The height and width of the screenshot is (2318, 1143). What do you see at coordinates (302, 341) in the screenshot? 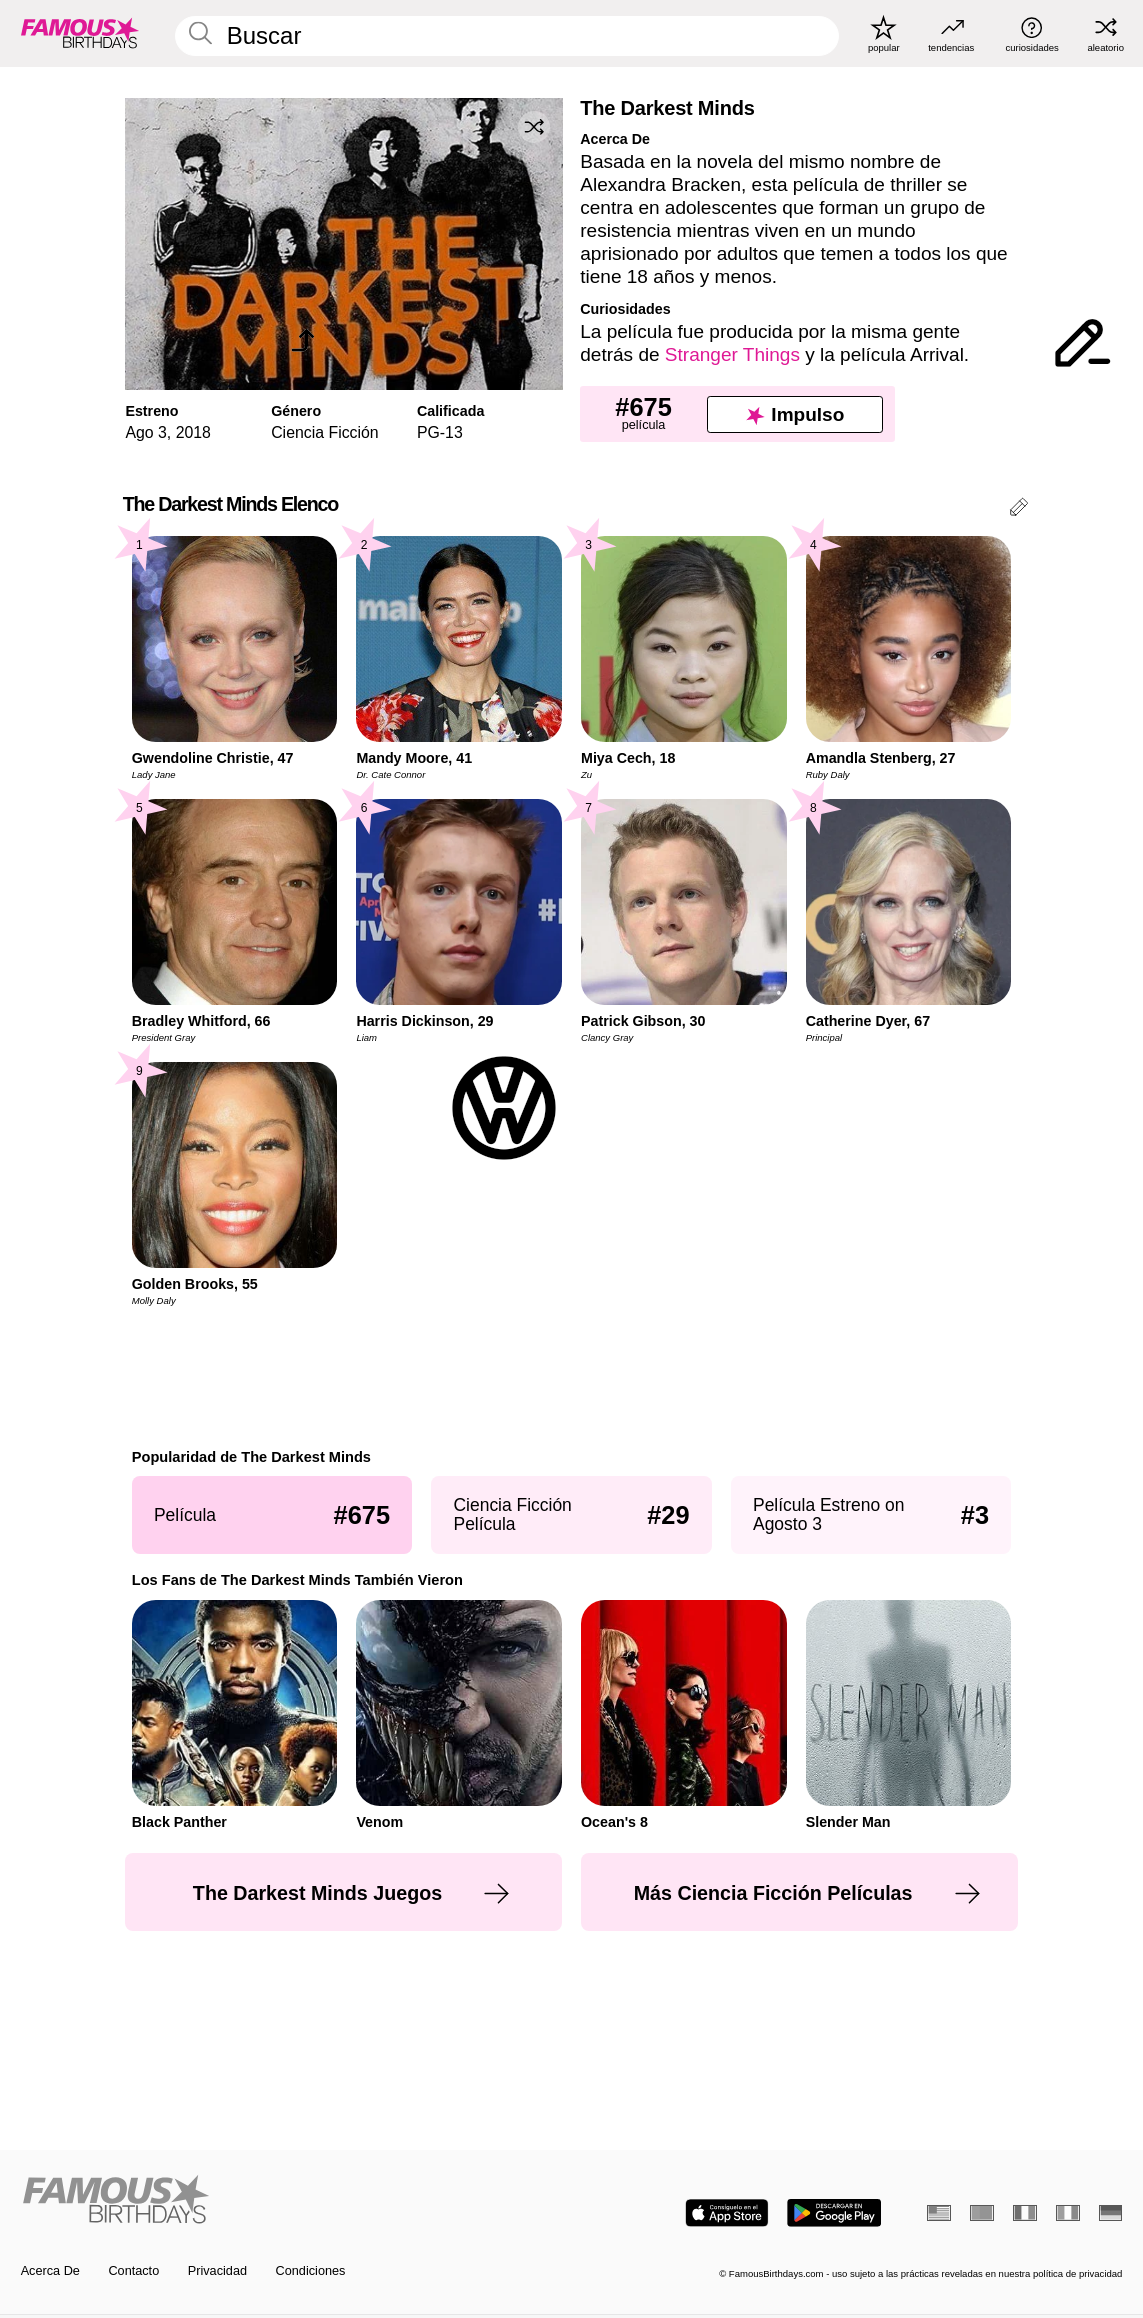
I see `navigate forward and up in a menu hierarchy` at bounding box center [302, 341].